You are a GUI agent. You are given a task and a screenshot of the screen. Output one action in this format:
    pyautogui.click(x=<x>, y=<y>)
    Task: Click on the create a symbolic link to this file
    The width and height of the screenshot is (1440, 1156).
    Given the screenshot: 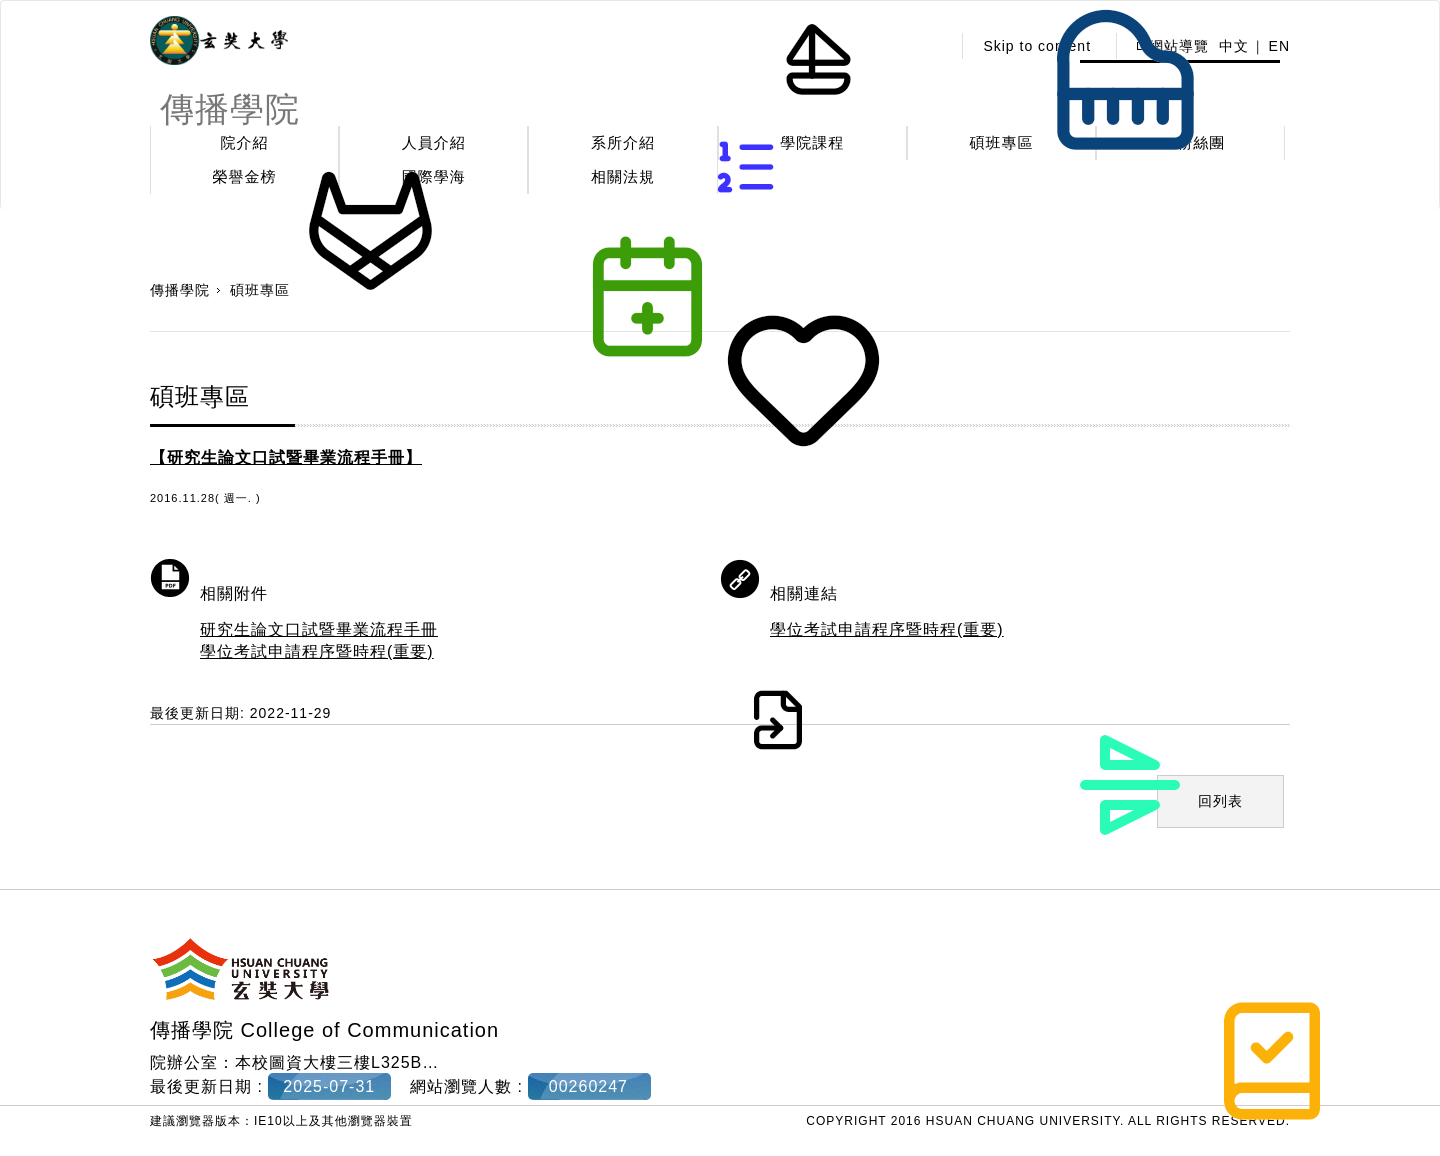 What is the action you would take?
    pyautogui.click(x=778, y=720)
    